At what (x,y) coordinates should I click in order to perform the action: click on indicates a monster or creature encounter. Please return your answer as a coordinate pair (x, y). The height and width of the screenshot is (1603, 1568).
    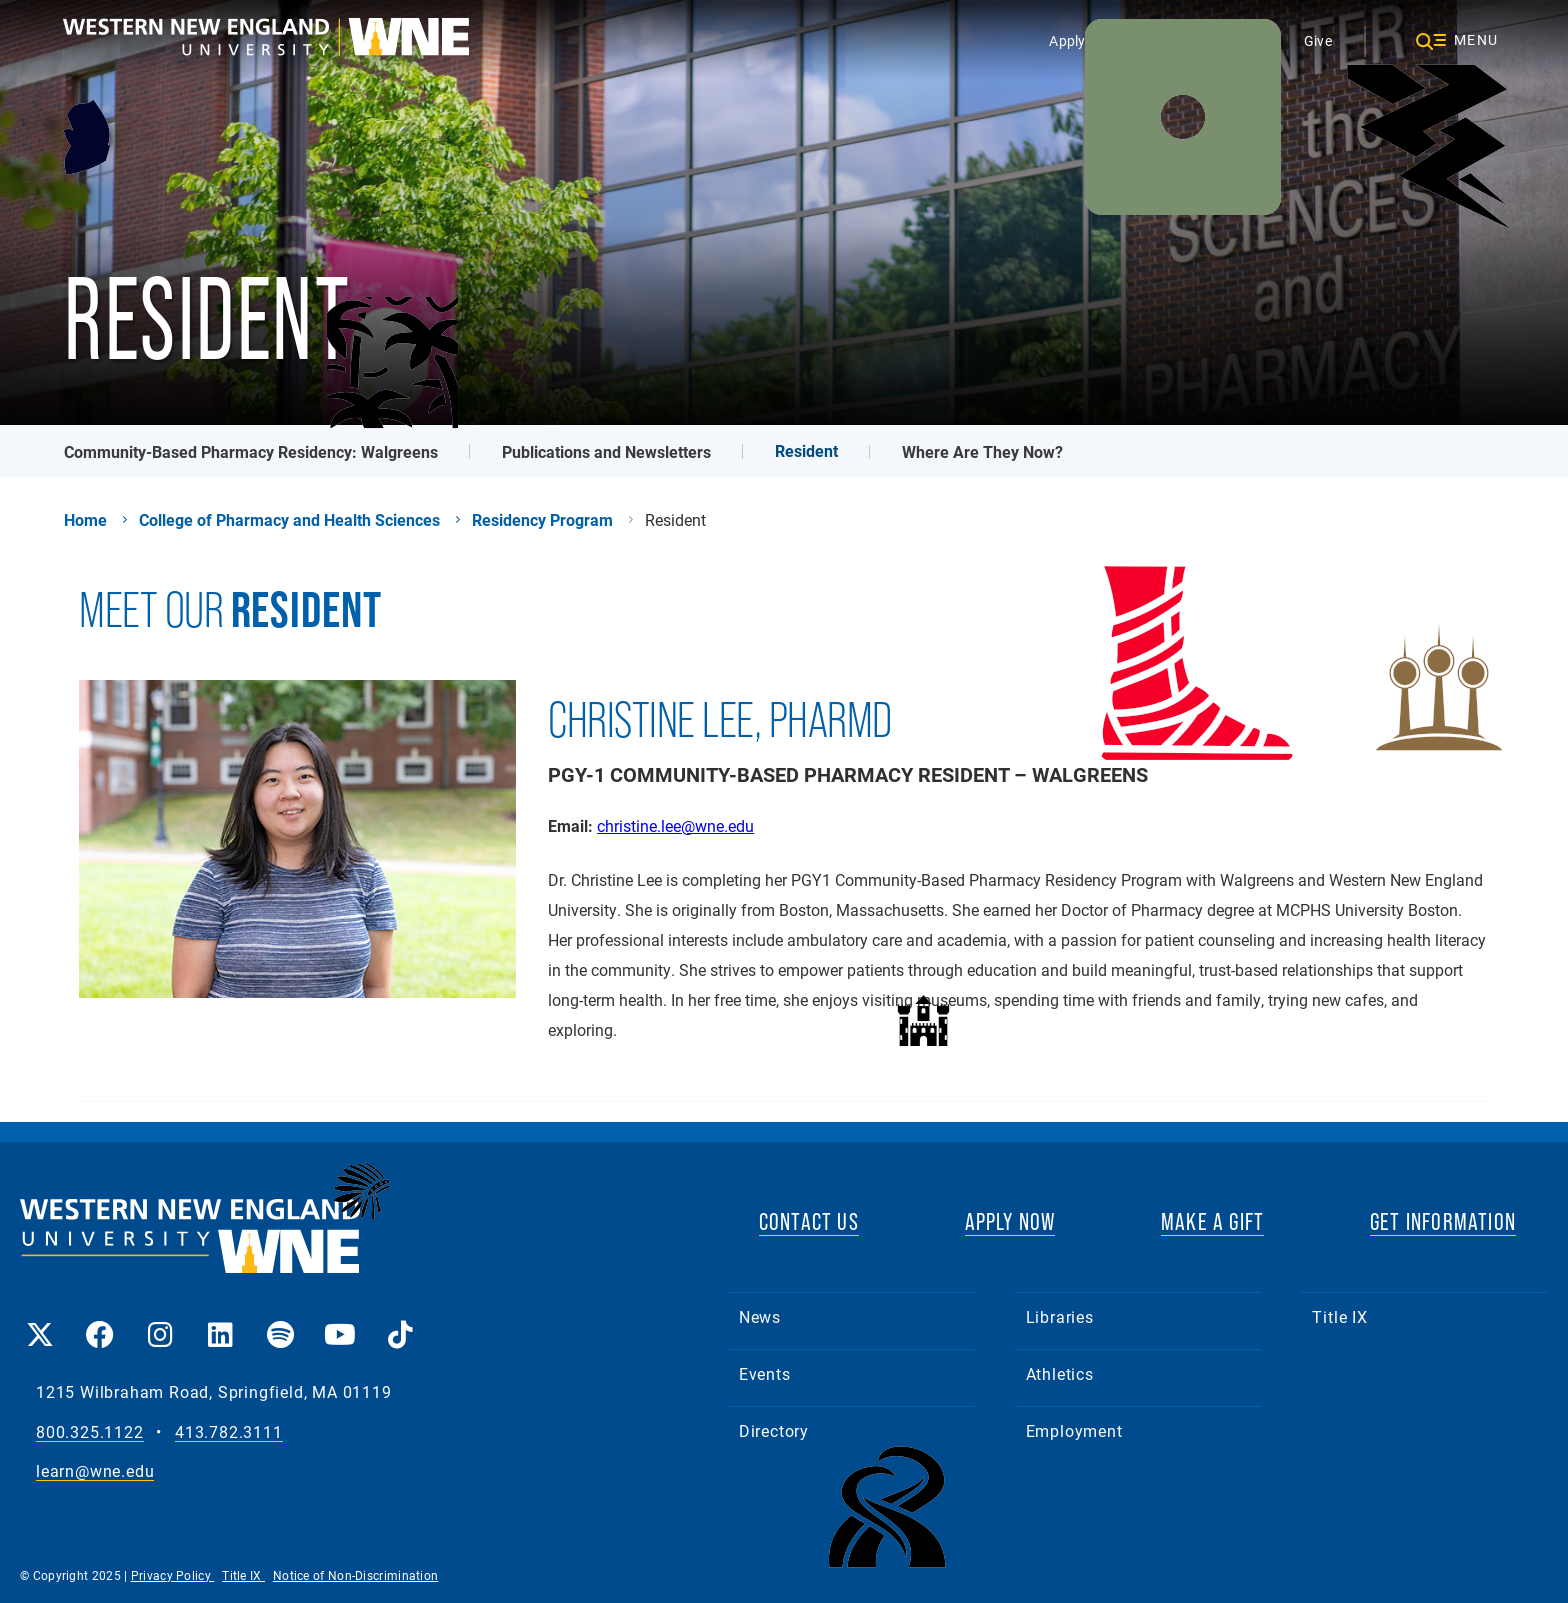
    Looking at the image, I should click on (887, 1506).